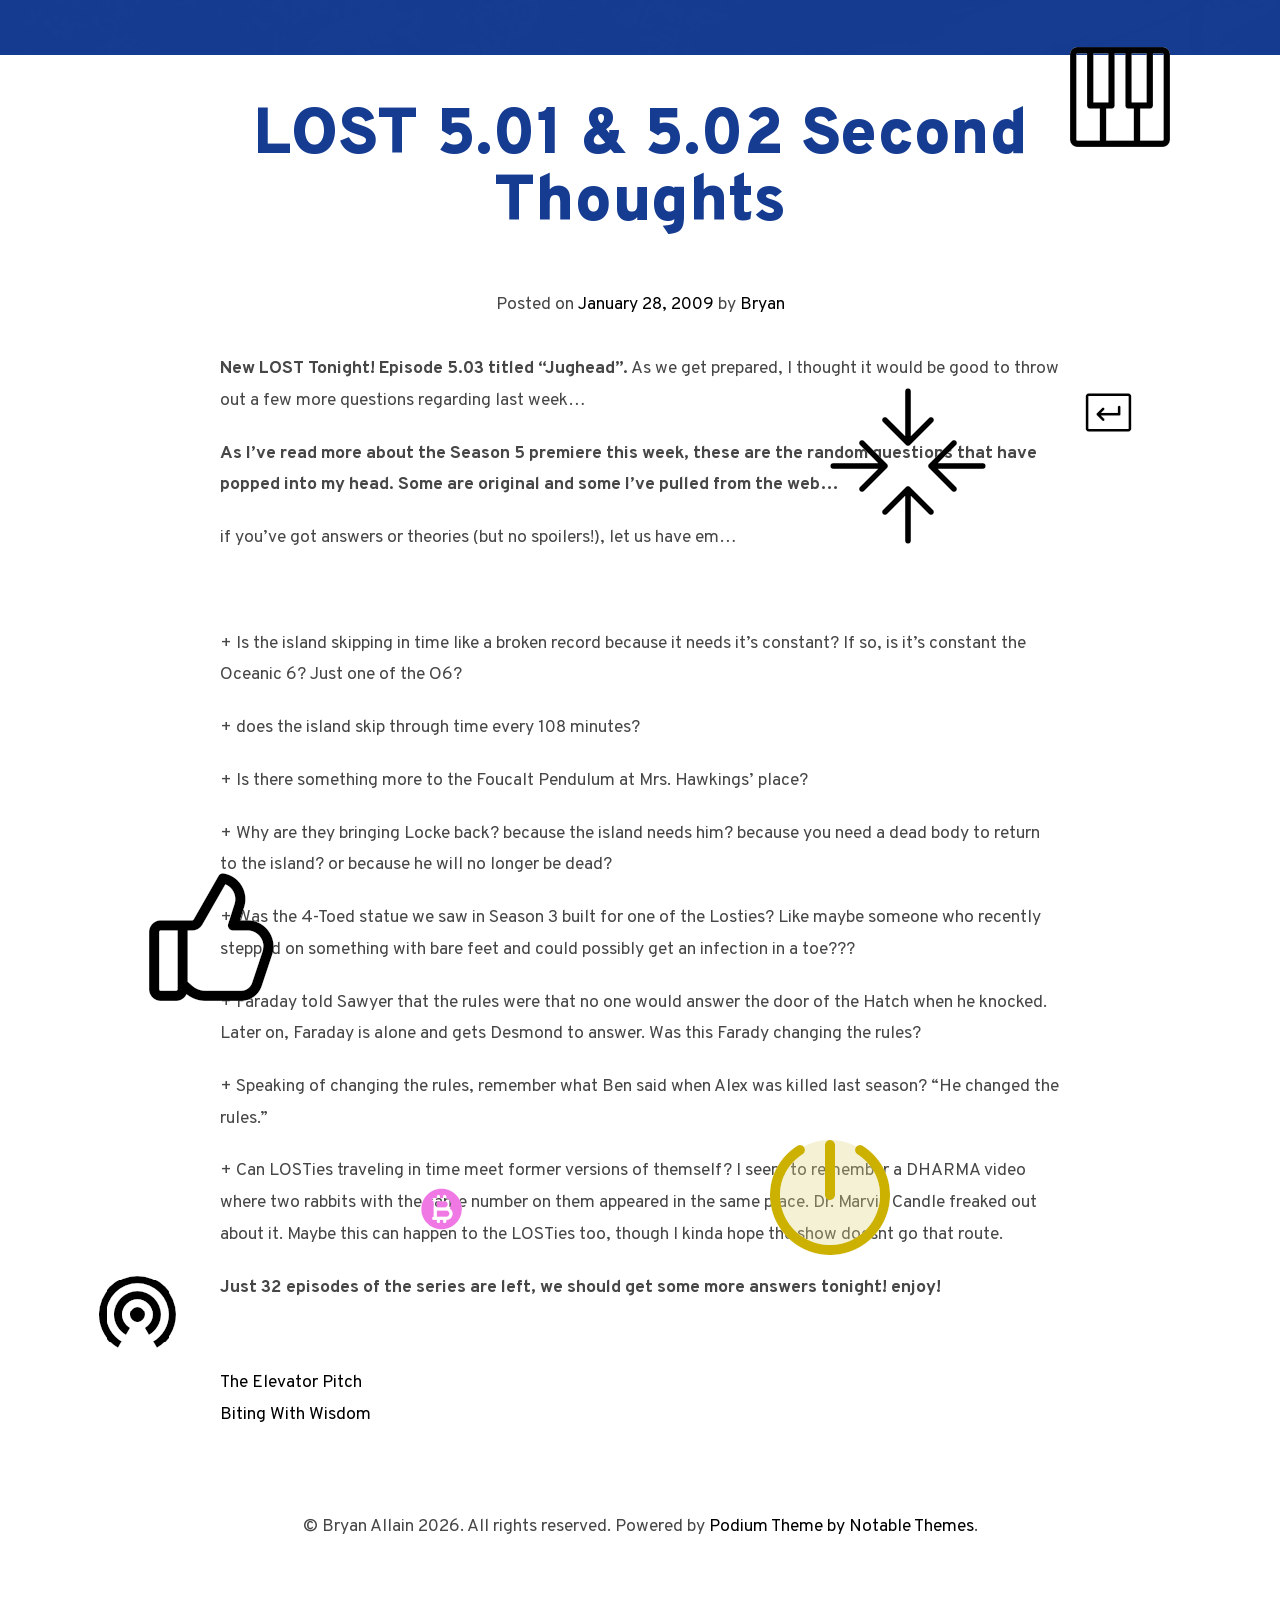 The image size is (1280, 1622). Describe the element at coordinates (1120, 97) in the screenshot. I see `open music or piano app` at that location.